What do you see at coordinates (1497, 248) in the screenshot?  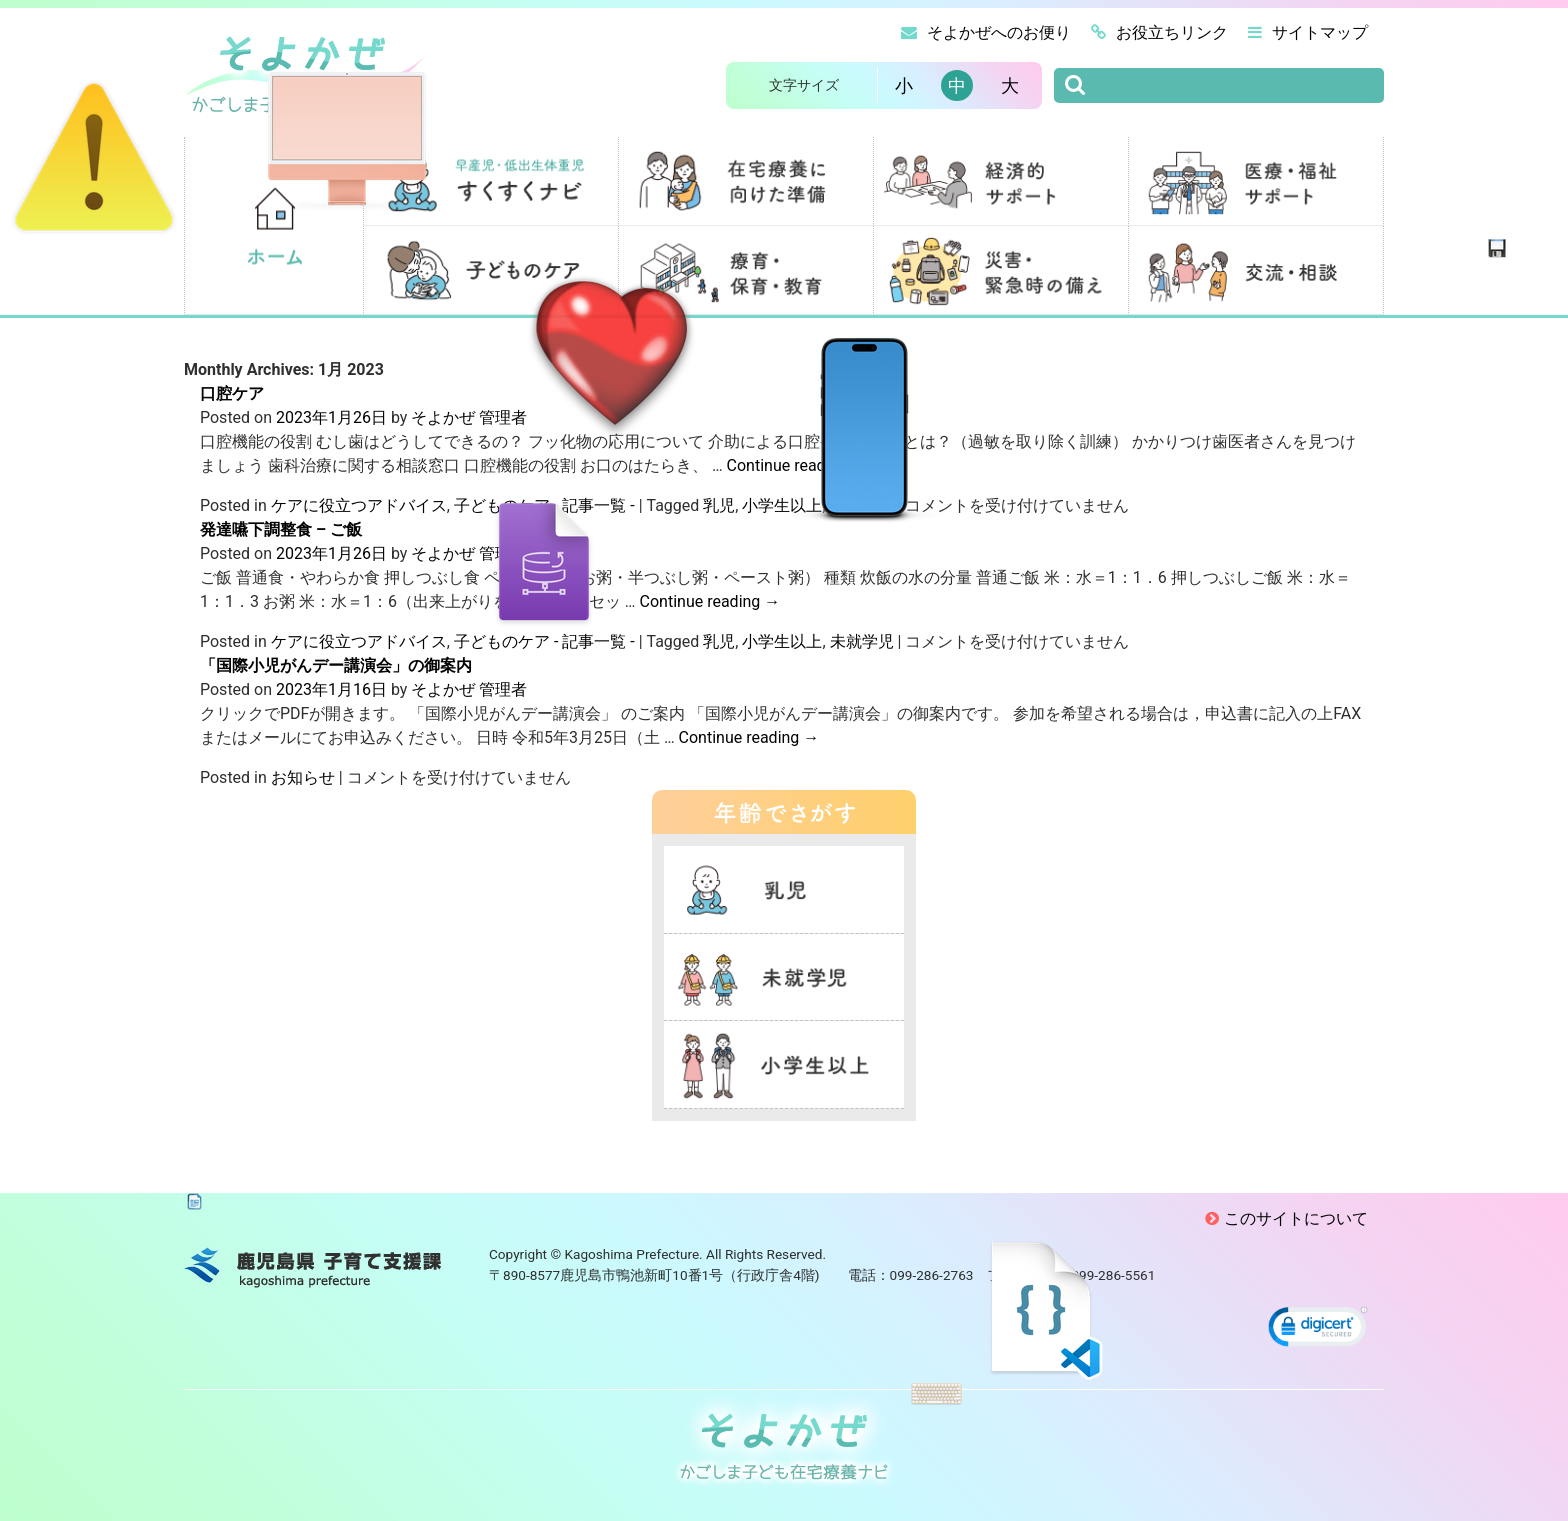 I see `save the current file or document` at bounding box center [1497, 248].